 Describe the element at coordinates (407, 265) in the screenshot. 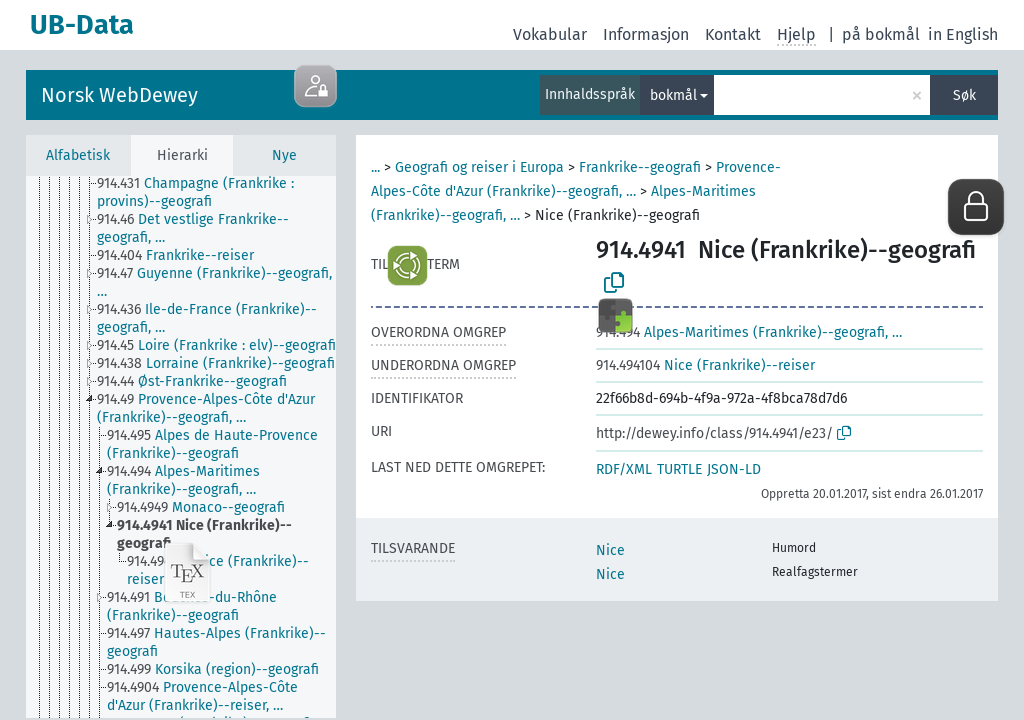

I see `launch ubuntu mate application` at that location.